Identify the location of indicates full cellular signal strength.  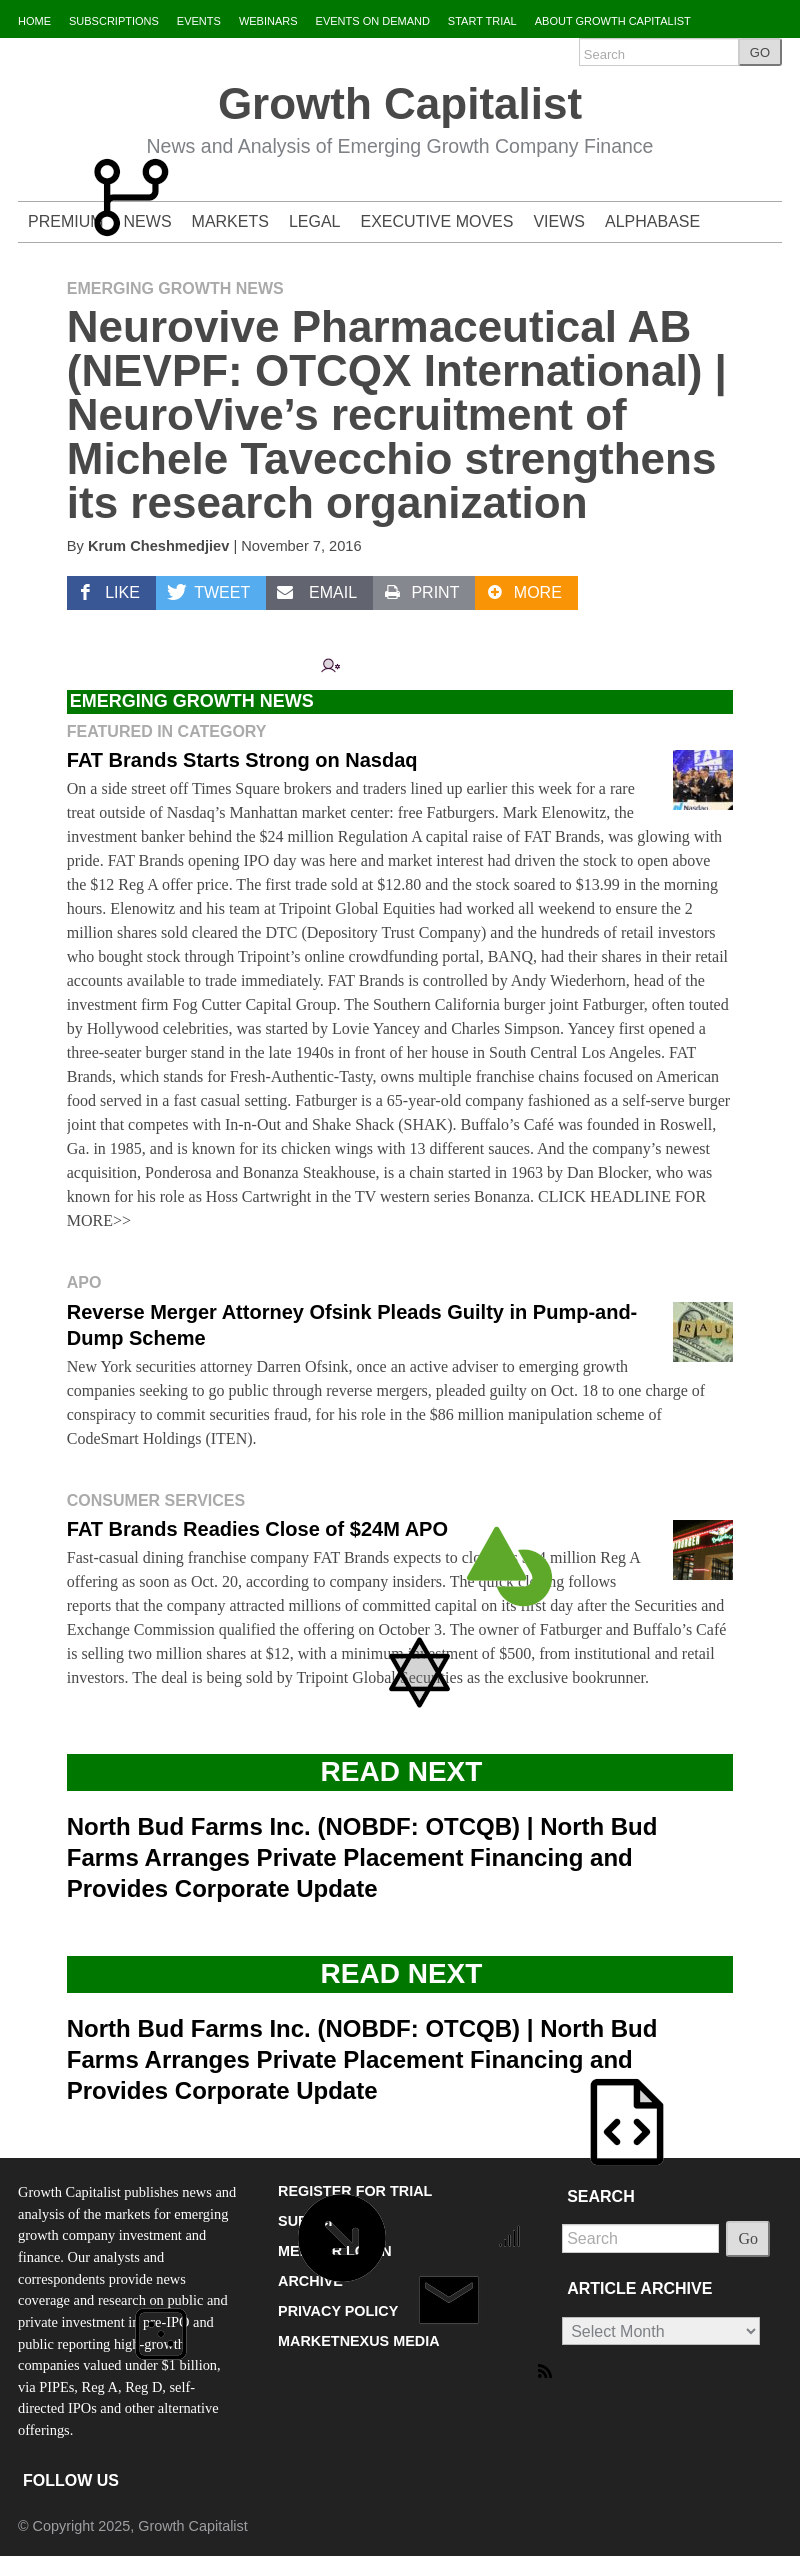
(510, 2237).